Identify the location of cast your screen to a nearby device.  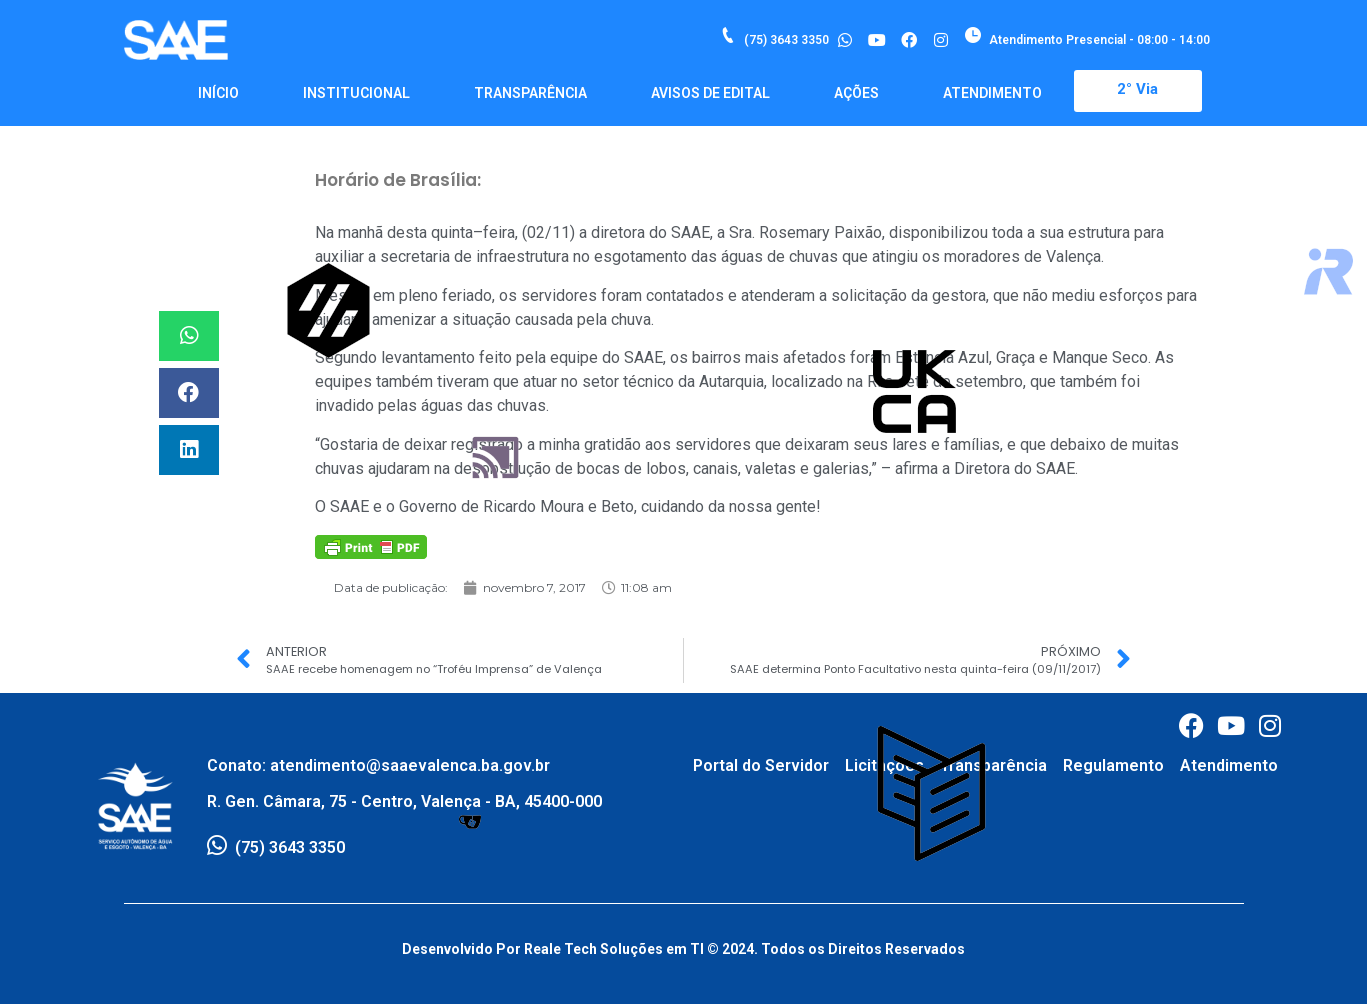
(495, 457).